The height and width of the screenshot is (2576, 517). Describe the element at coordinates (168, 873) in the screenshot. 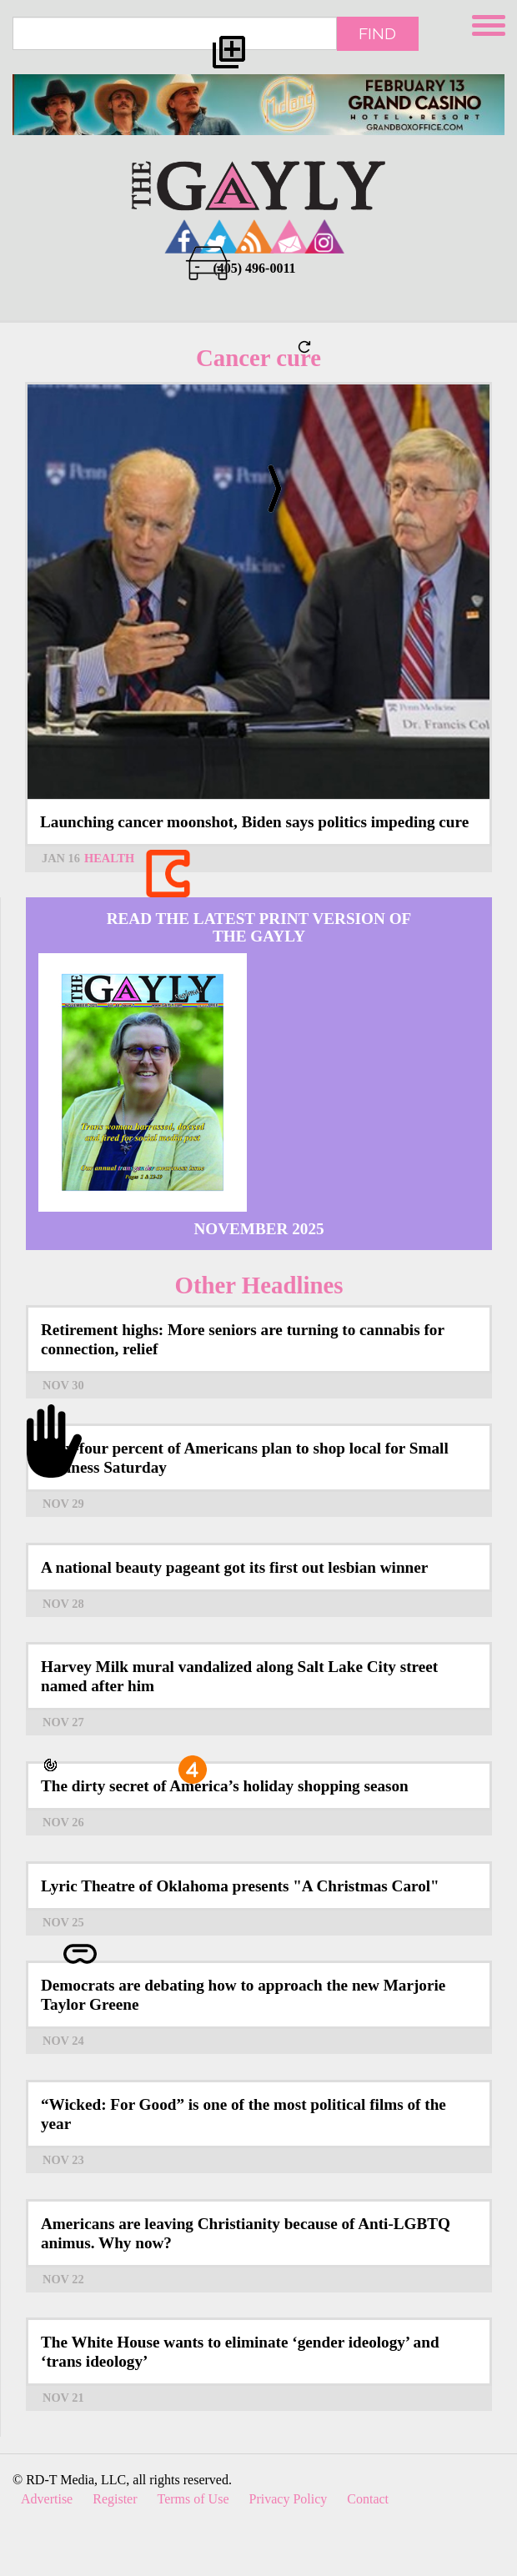

I see `open coda app` at that location.